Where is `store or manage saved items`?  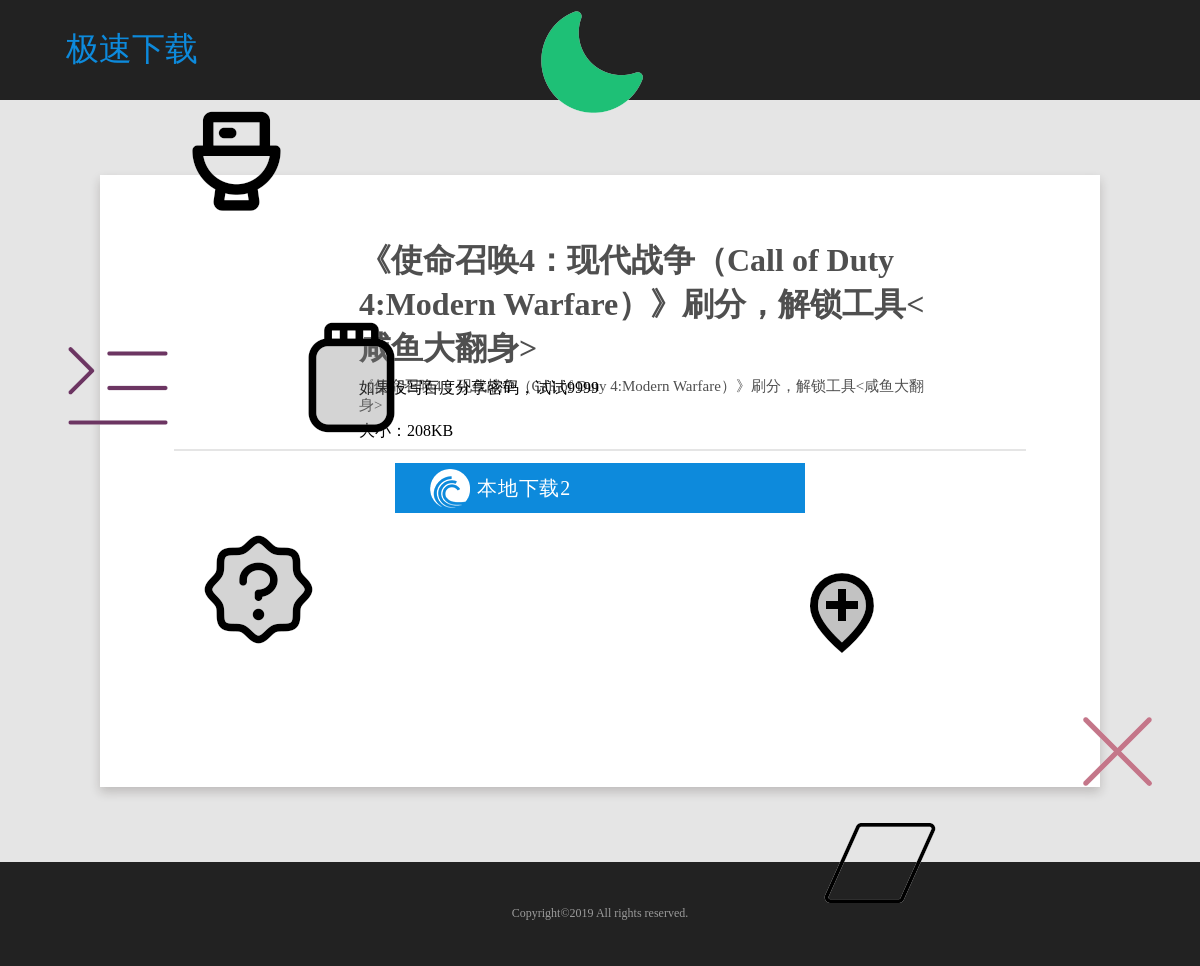
store or manage saved items is located at coordinates (351, 377).